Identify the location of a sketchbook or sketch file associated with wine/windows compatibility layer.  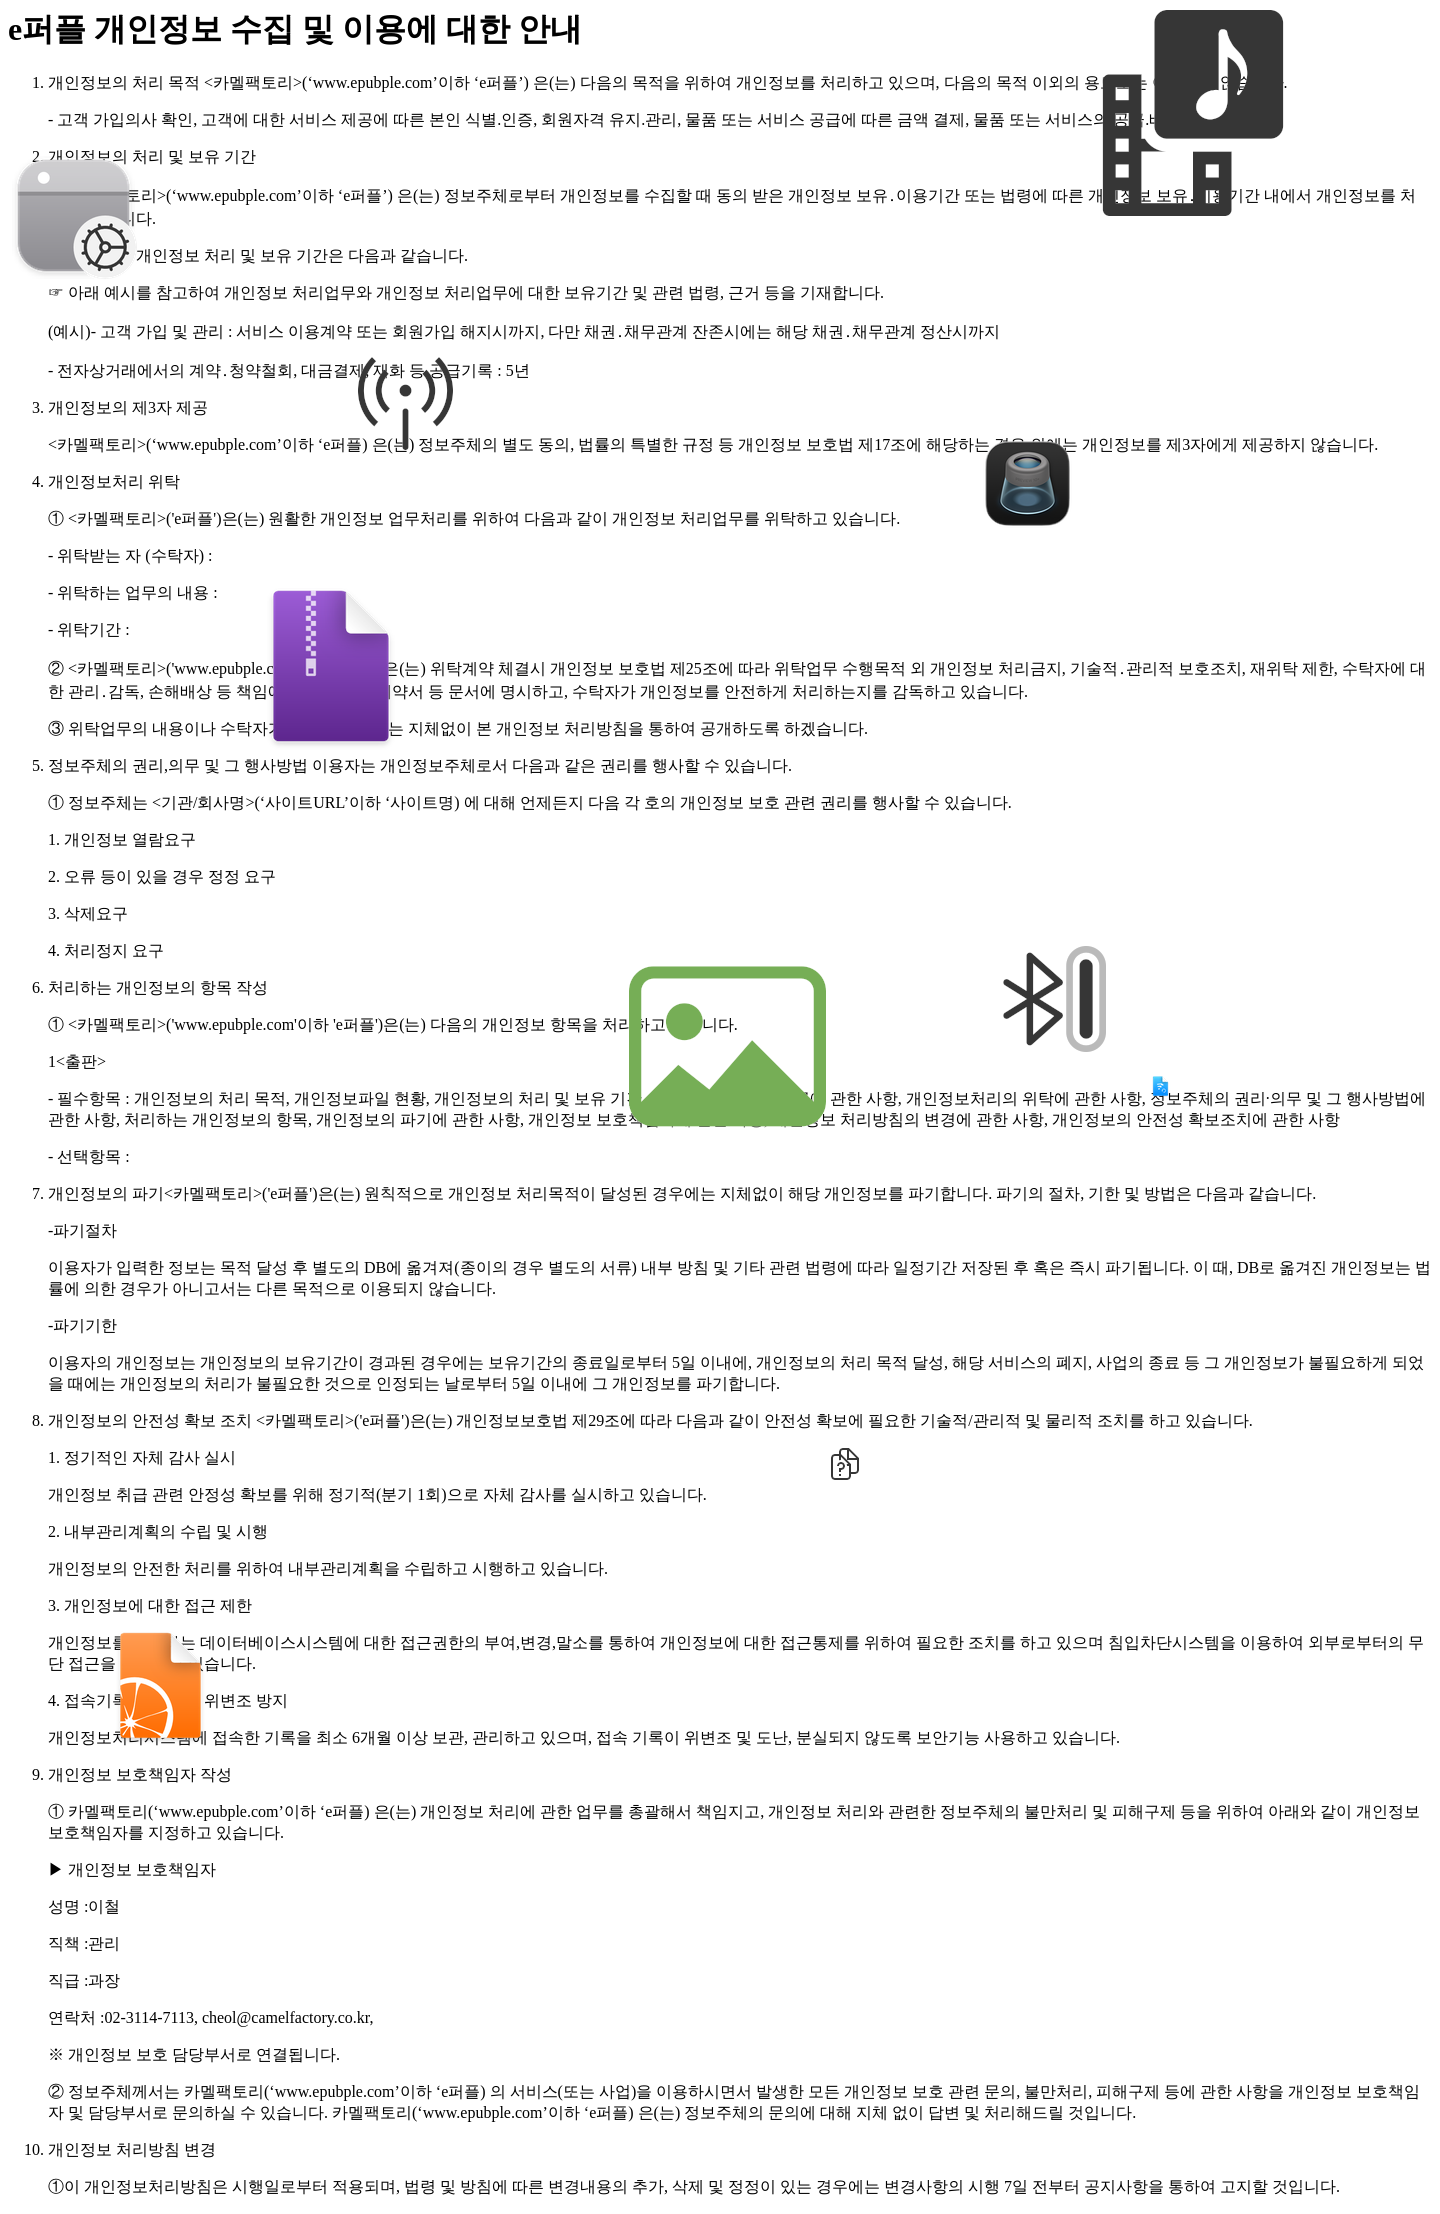
(1160, 1086).